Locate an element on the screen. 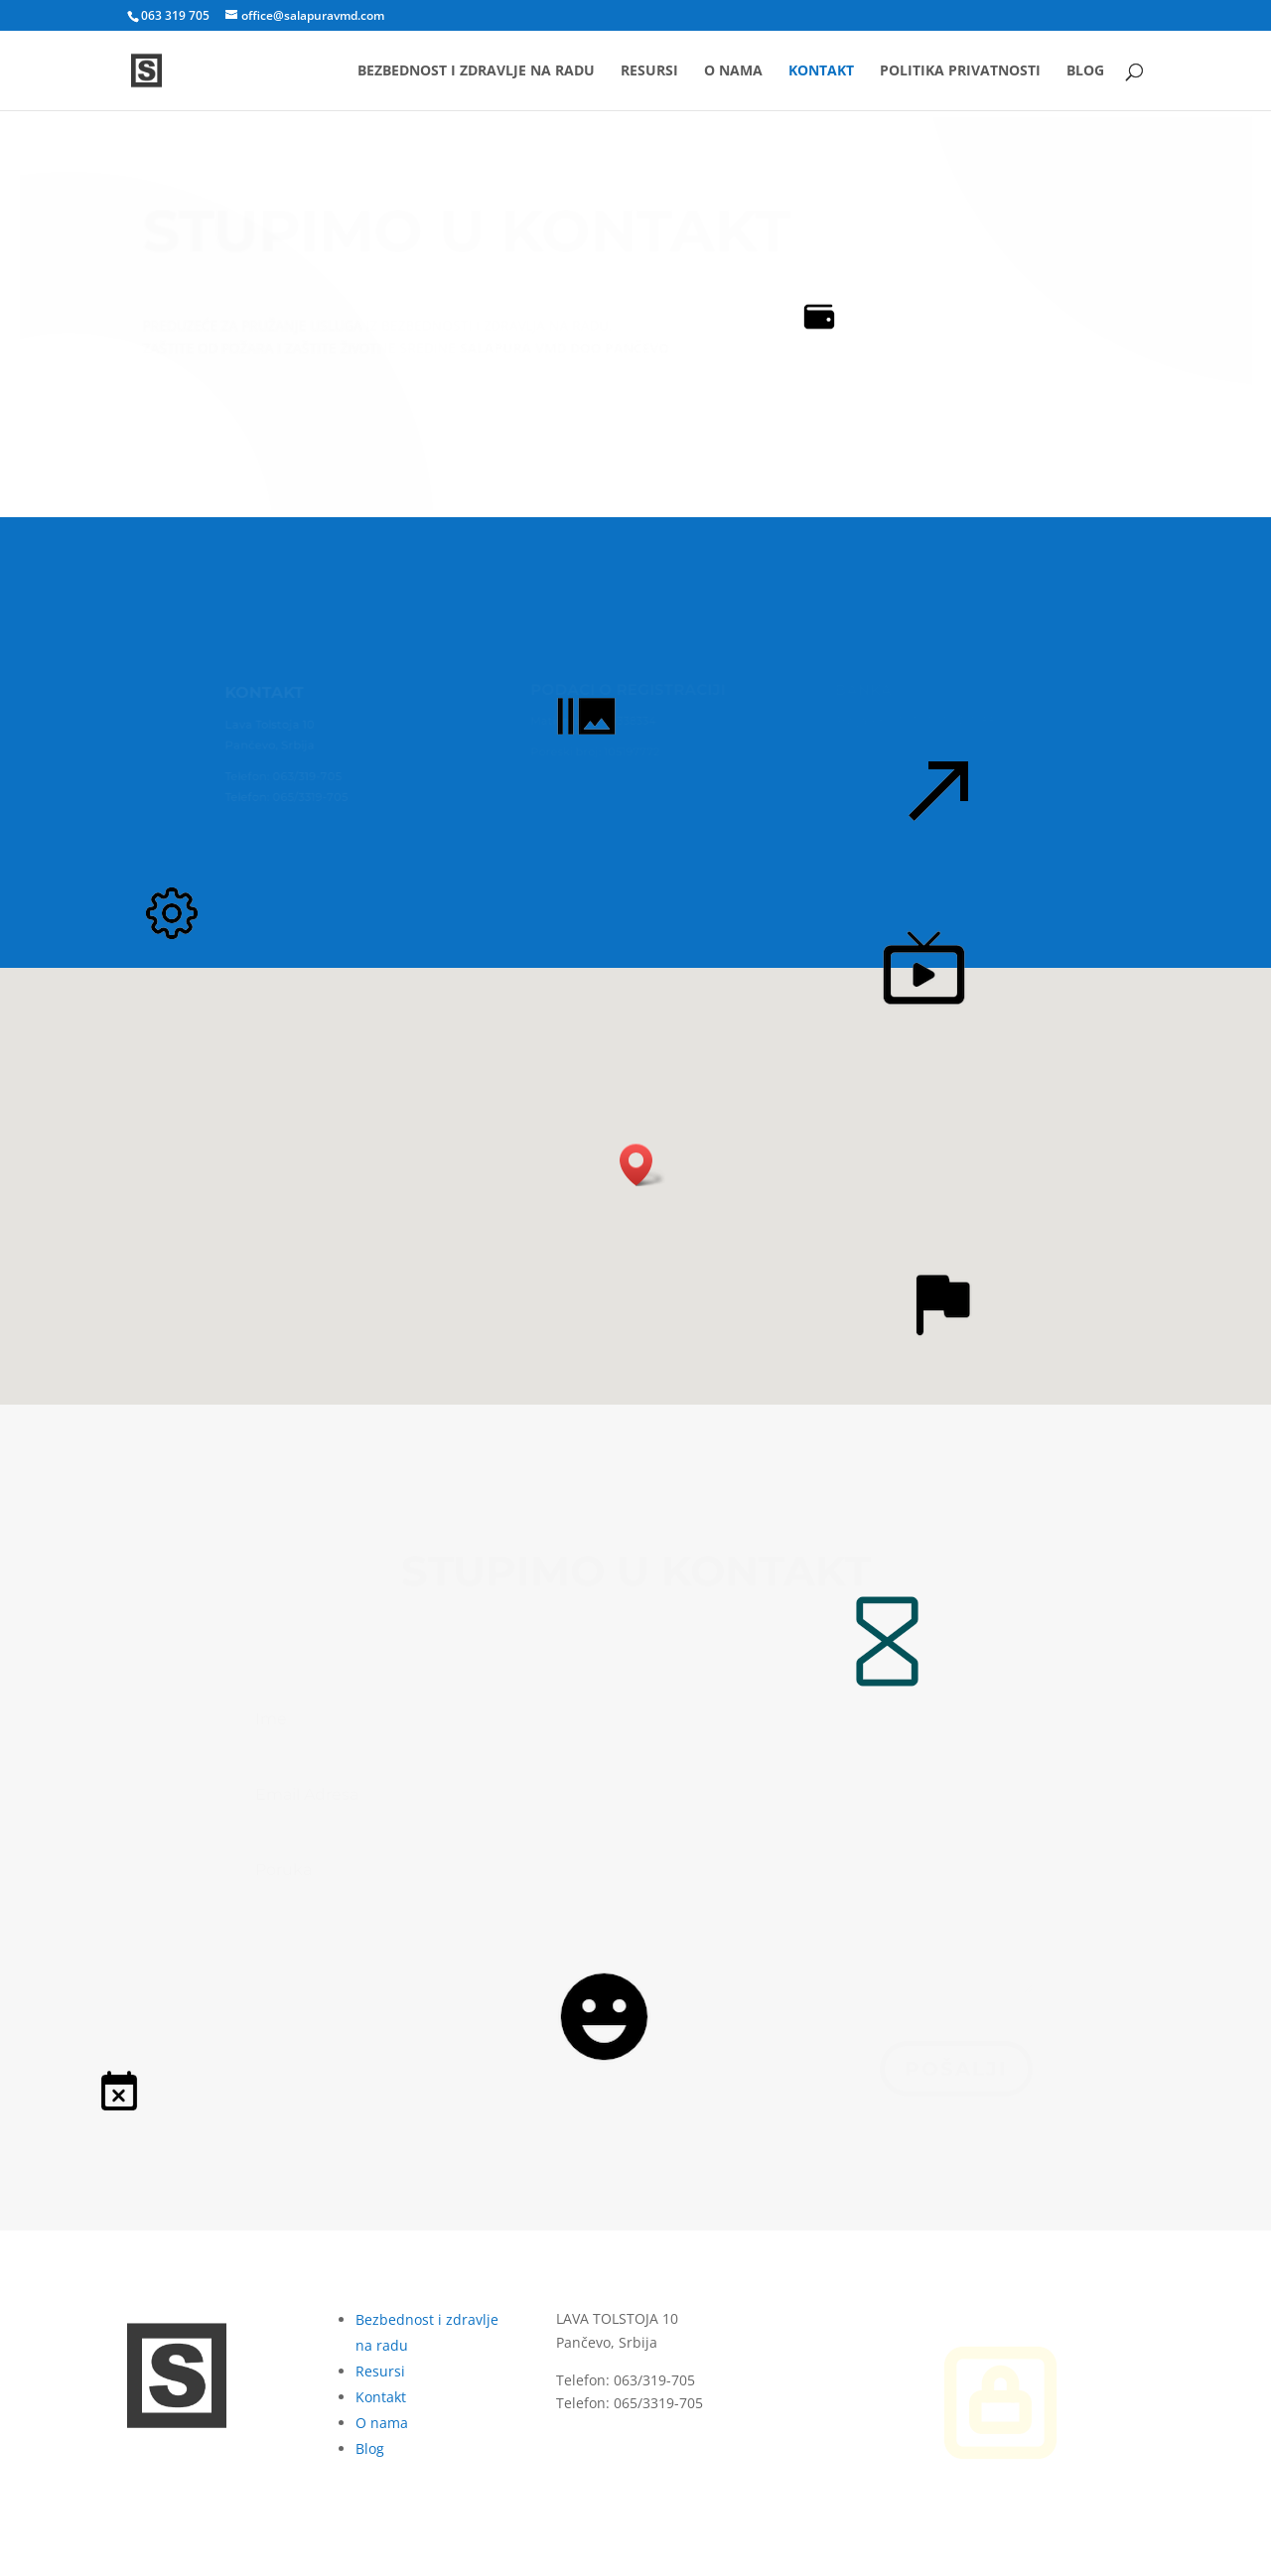  enable burst mode for rapid photo capture is located at coordinates (586, 716).